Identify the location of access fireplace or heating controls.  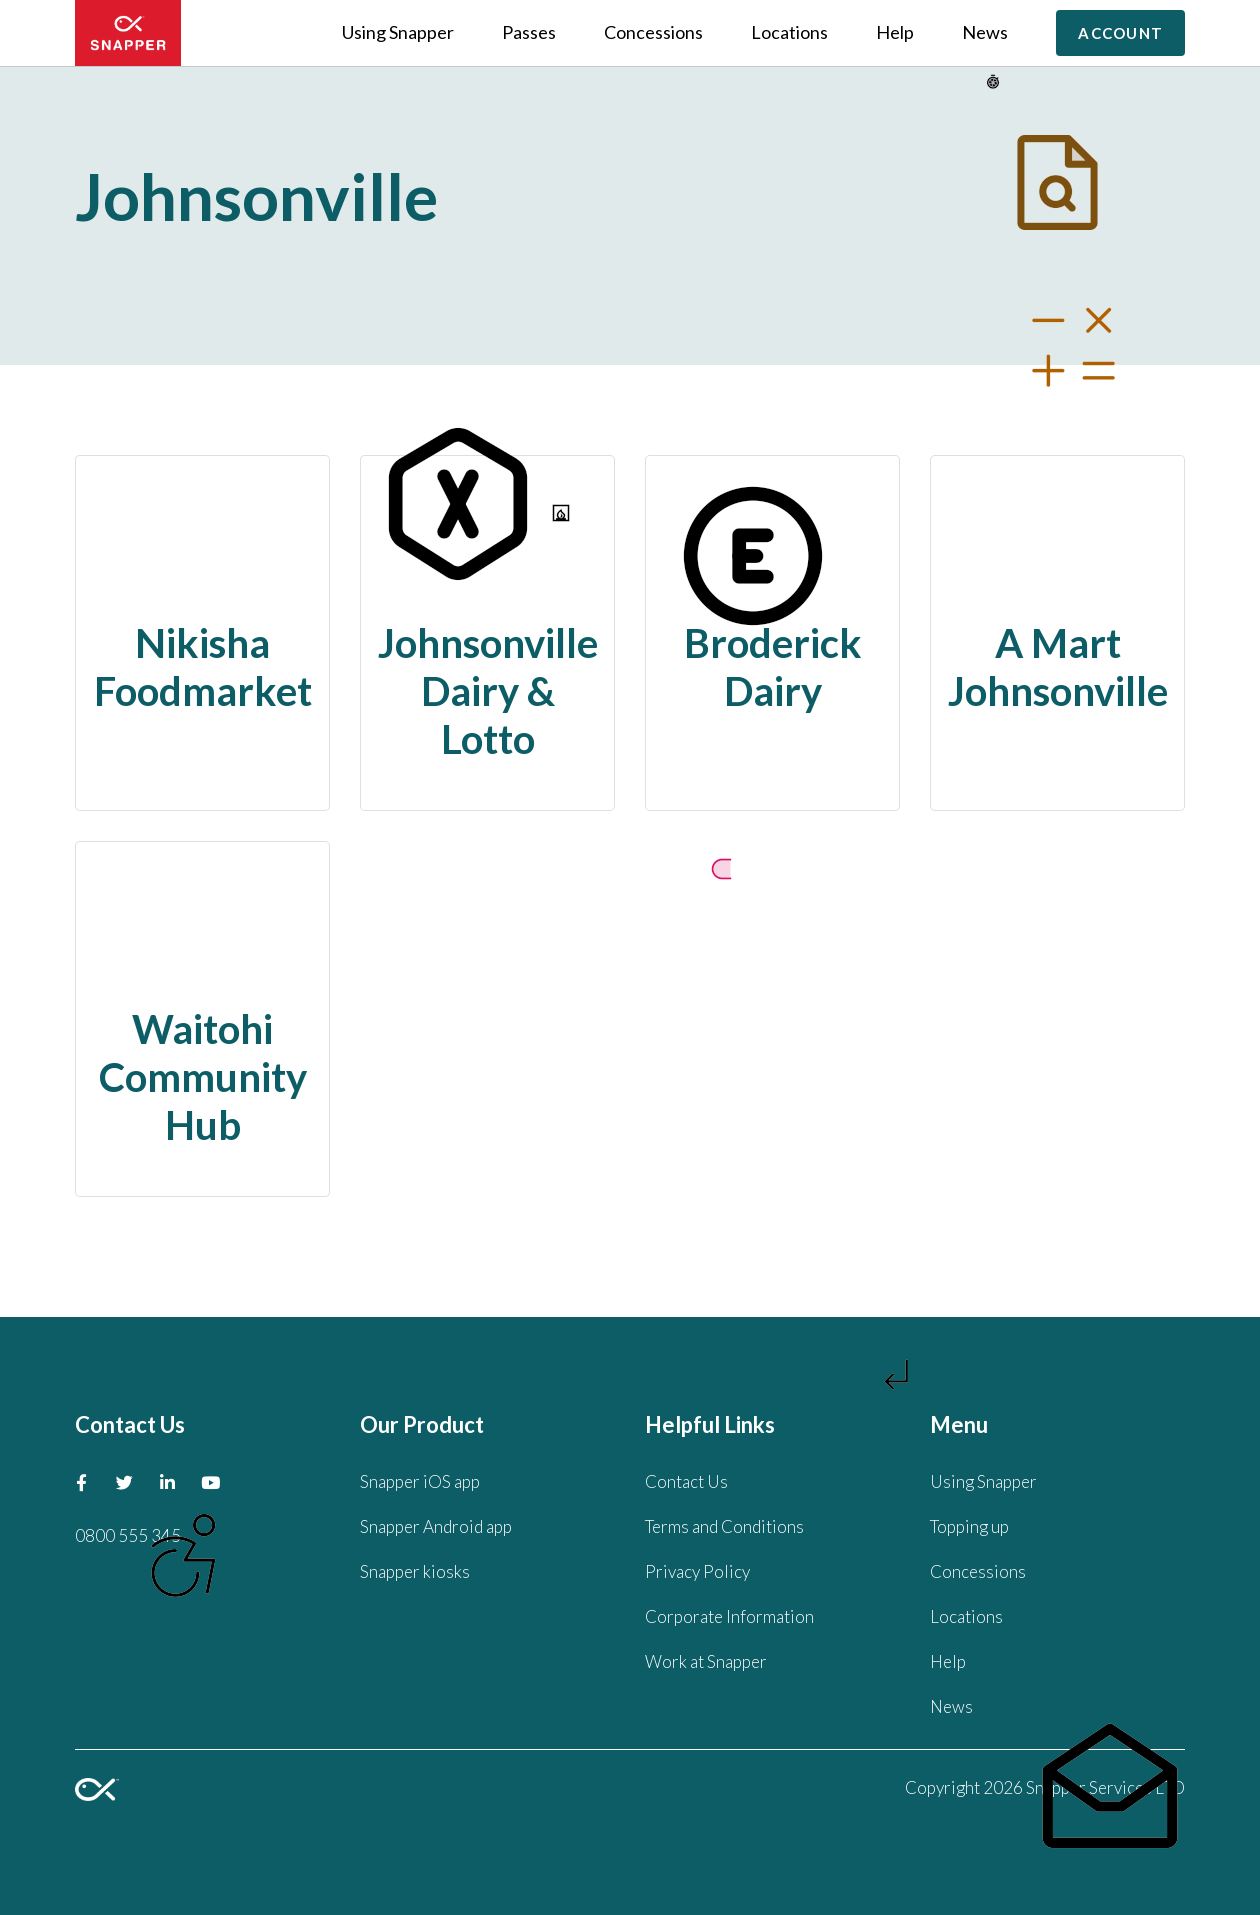
(561, 513).